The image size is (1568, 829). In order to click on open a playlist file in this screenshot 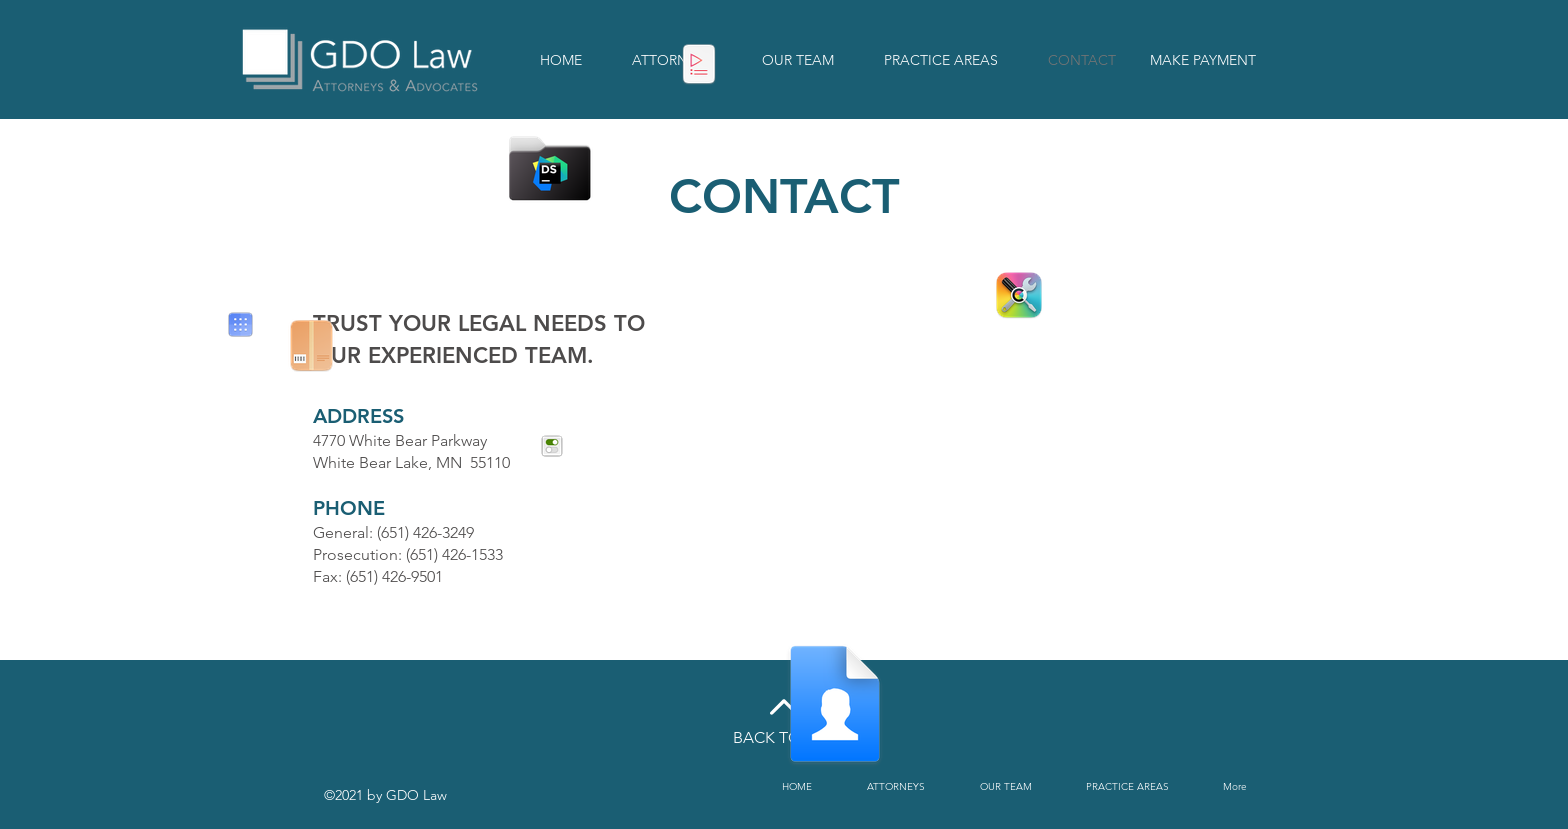, I will do `click(699, 64)`.